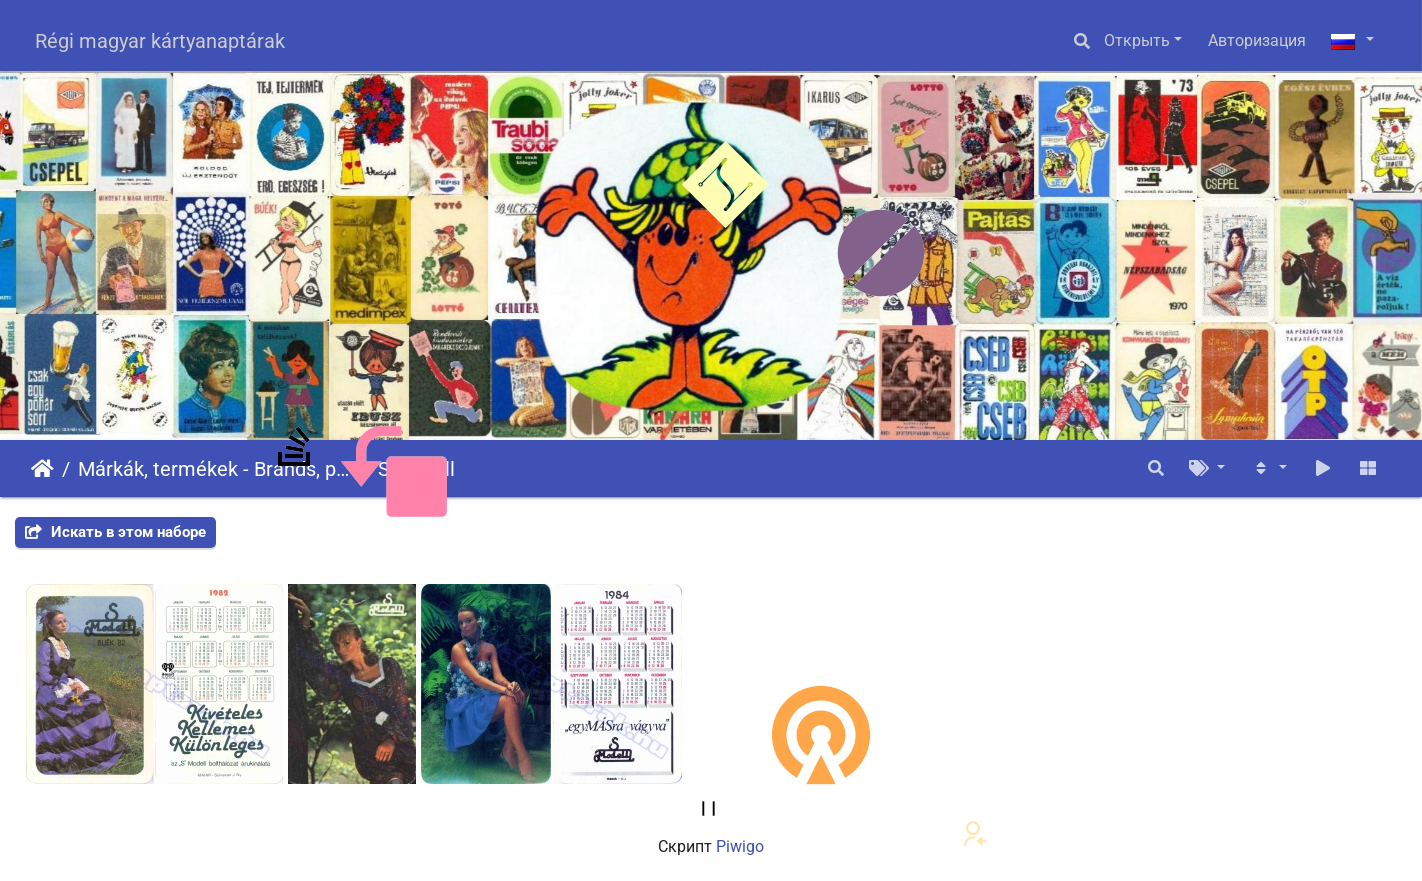 The image size is (1422, 881). What do you see at coordinates (396, 471) in the screenshot?
I see `rotate object counterclockwise` at bounding box center [396, 471].